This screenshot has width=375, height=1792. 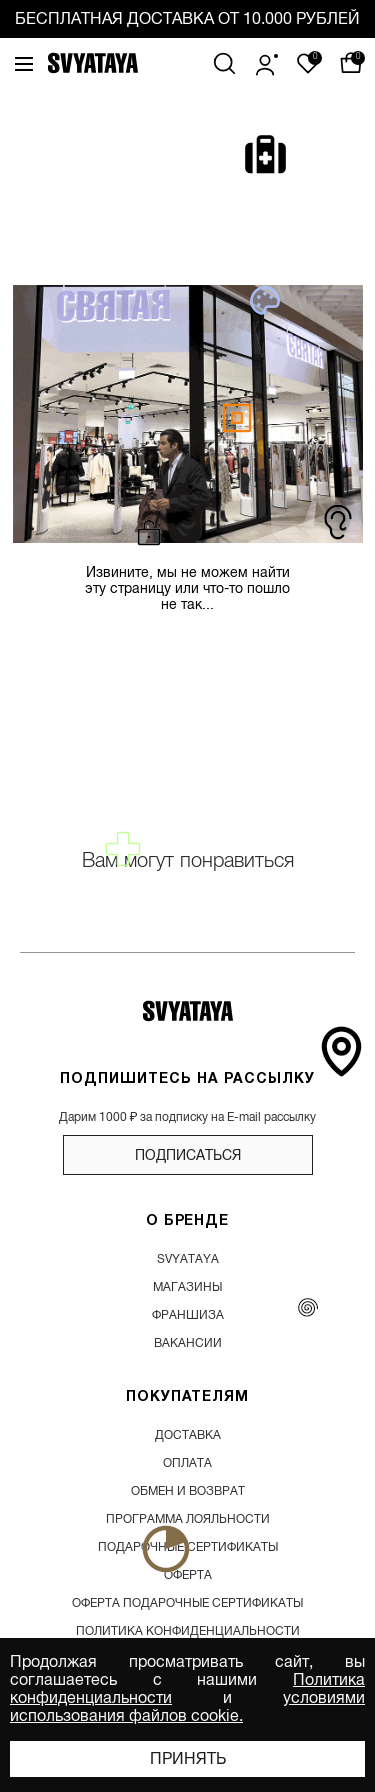 What do you see at coordinates (265, 155) in the screenshot?
I see `access medical or health-related information` at bounding box center [265, 155].